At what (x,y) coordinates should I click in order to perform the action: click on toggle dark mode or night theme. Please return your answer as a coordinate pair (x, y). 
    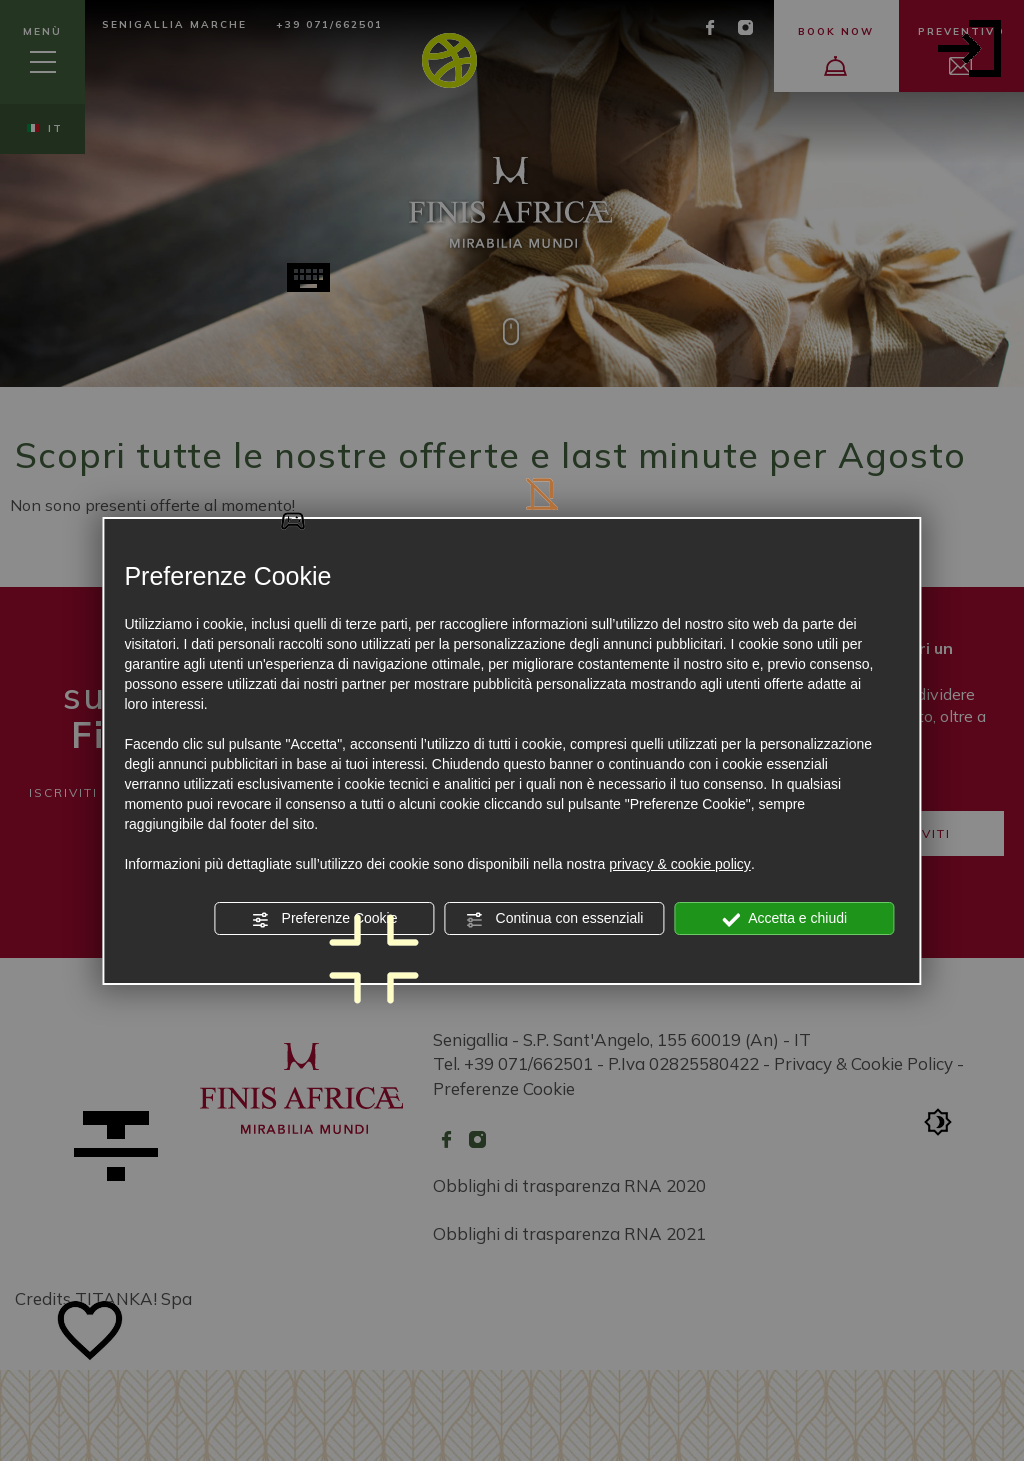
    Looking at the image, I should click on (938, 1122).